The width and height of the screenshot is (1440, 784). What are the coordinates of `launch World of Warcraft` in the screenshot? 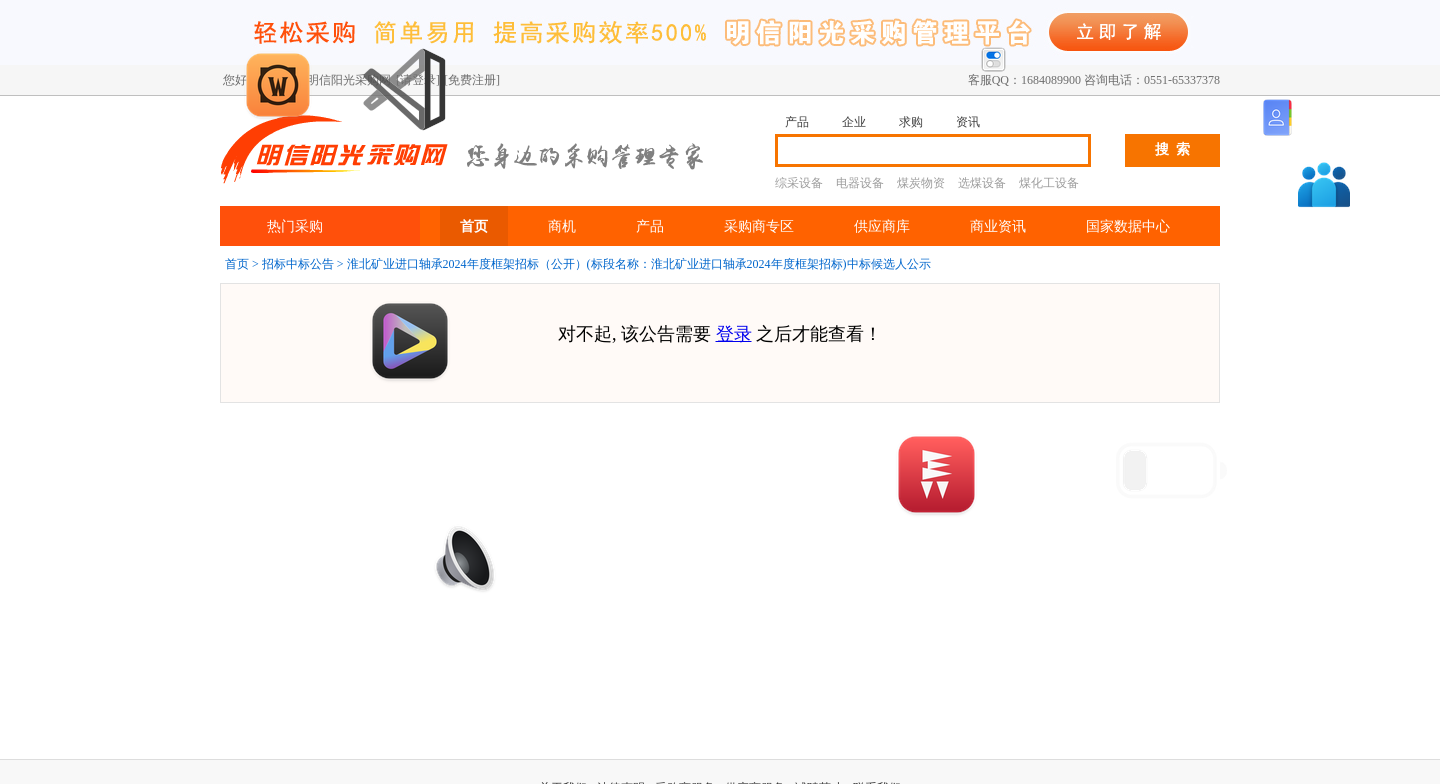 It's located at (278, 85).